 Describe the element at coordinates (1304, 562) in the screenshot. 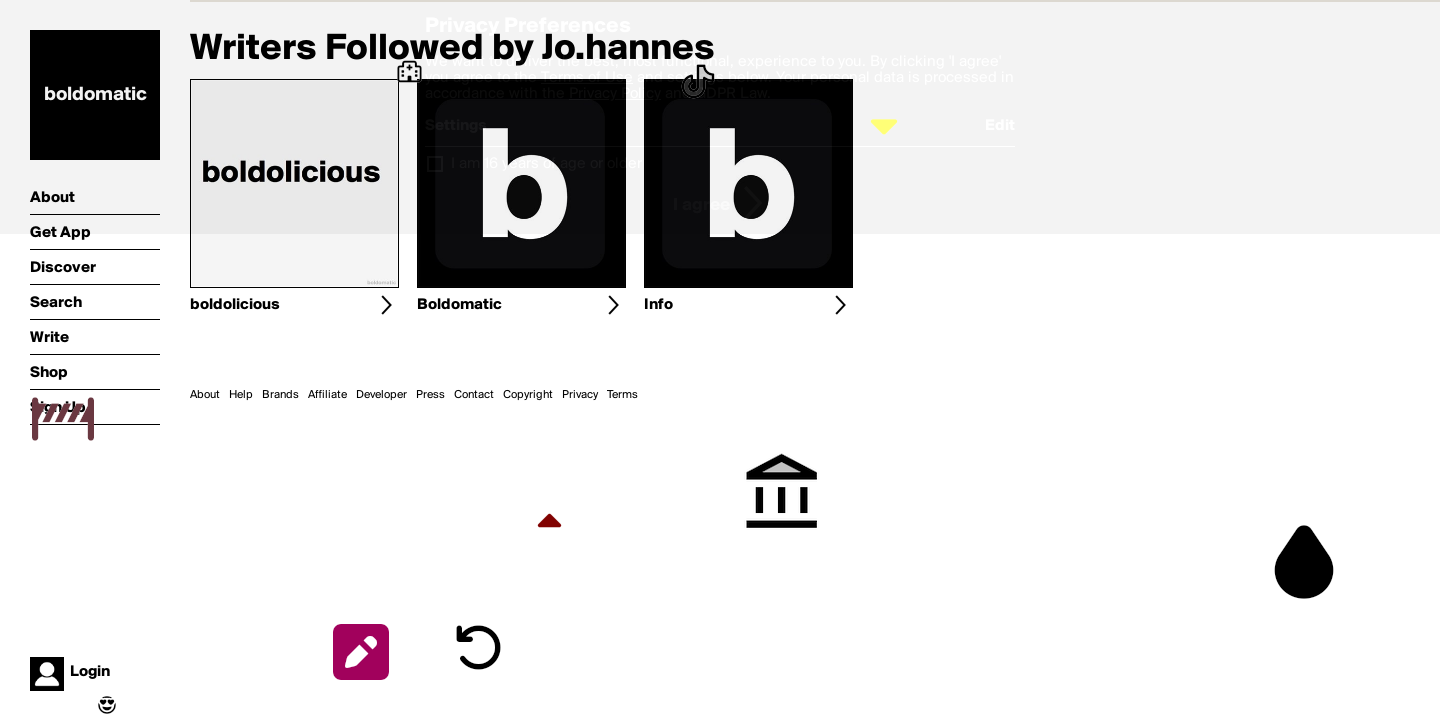

I see `adjust water or hydration settings` at that location.